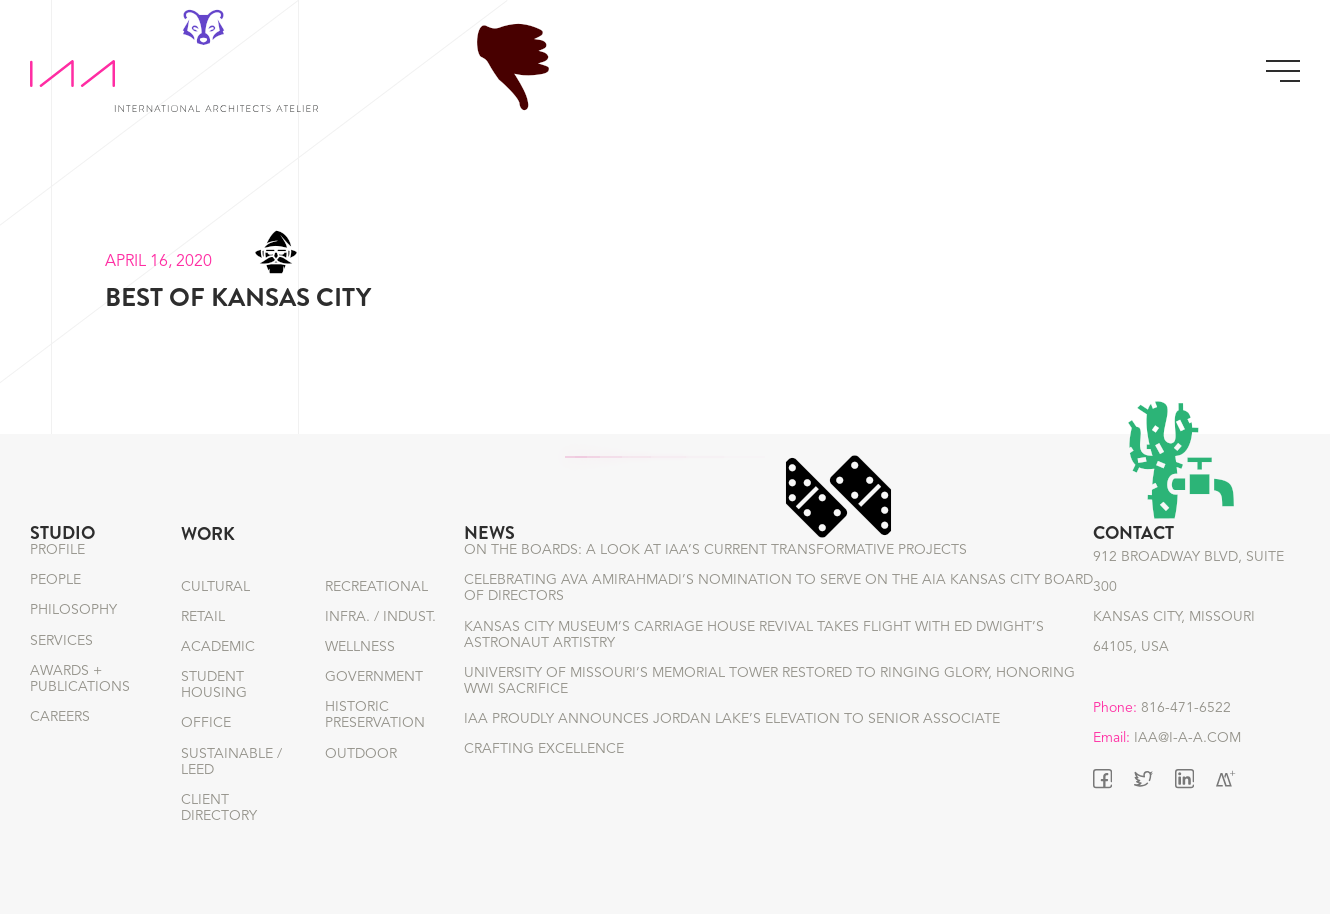 The image size is (1330, 914). Describe the element at coordinates (276, 252) in the screenshot. I see `access wizard or mage character class` at that location.